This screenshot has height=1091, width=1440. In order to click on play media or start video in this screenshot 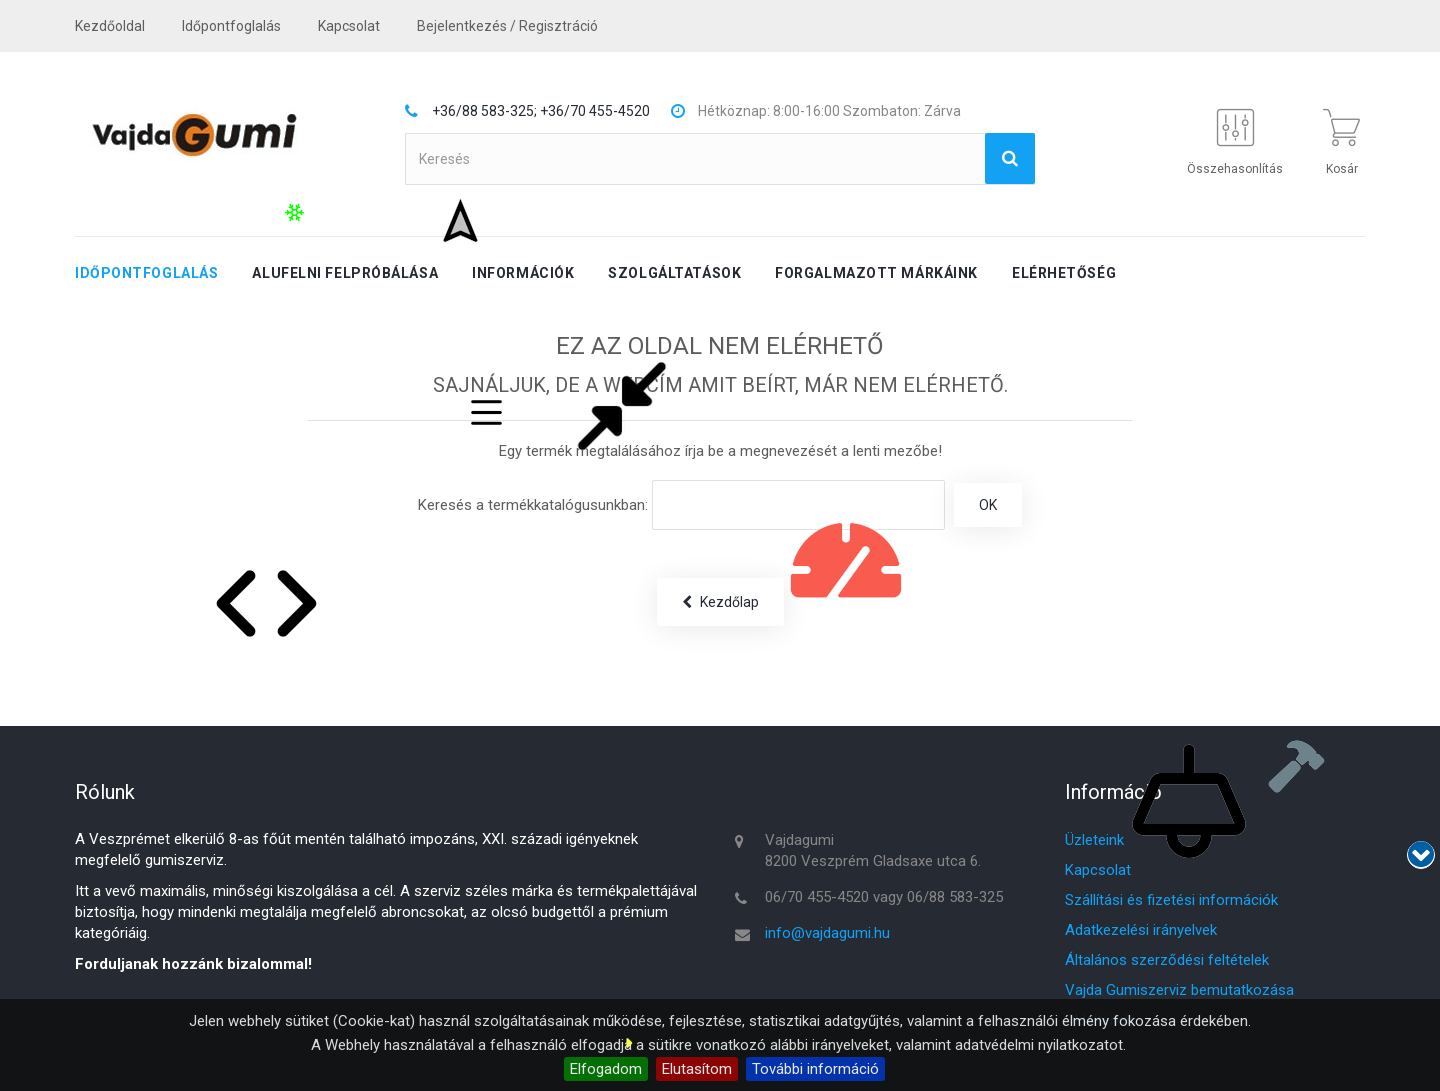, I will do `click(629, 1043)`.